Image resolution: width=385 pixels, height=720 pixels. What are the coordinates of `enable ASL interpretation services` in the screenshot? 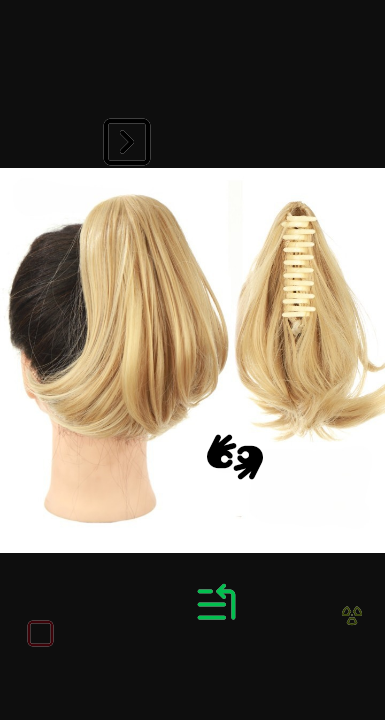 It's located at (235, 457).